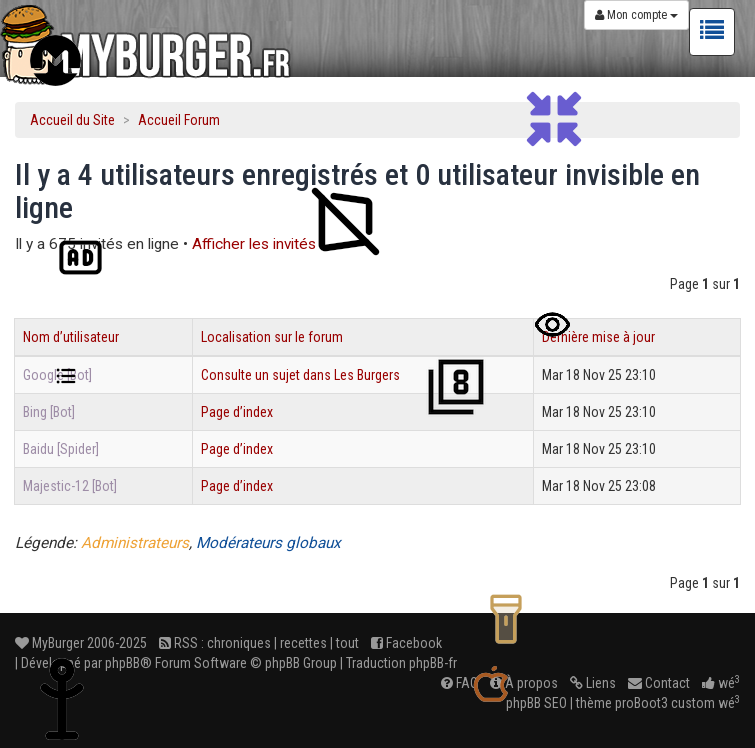 The height and width of the screenshot is (748, 755). What do you see at coordinates (345, 221) in the screenshot?
I see `disable perspective view mode` at bounding box center [345, 221].